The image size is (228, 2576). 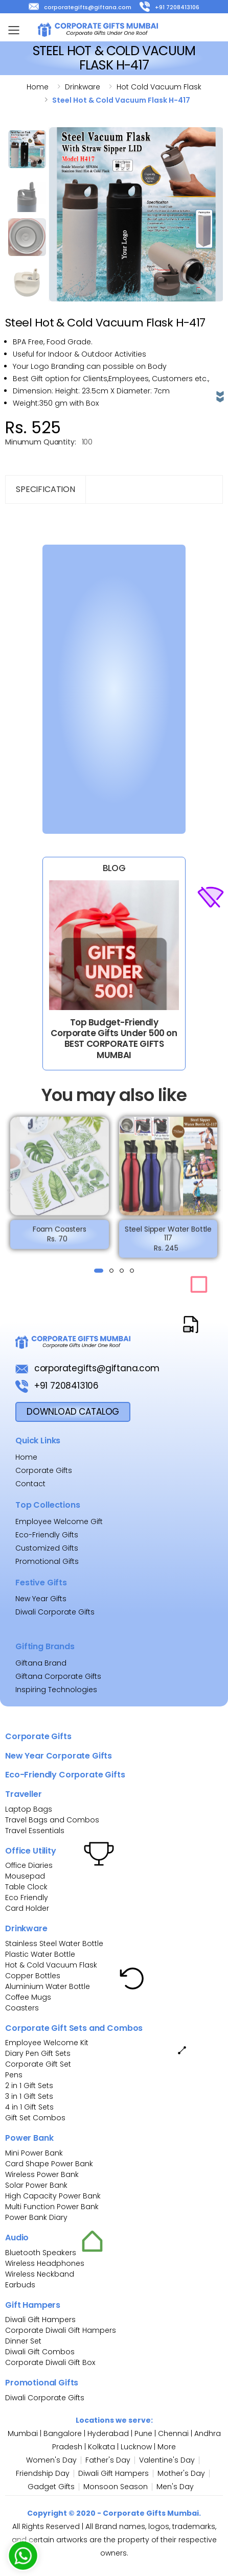 I want to click on video file attachment, so click(x=191, y=1324).